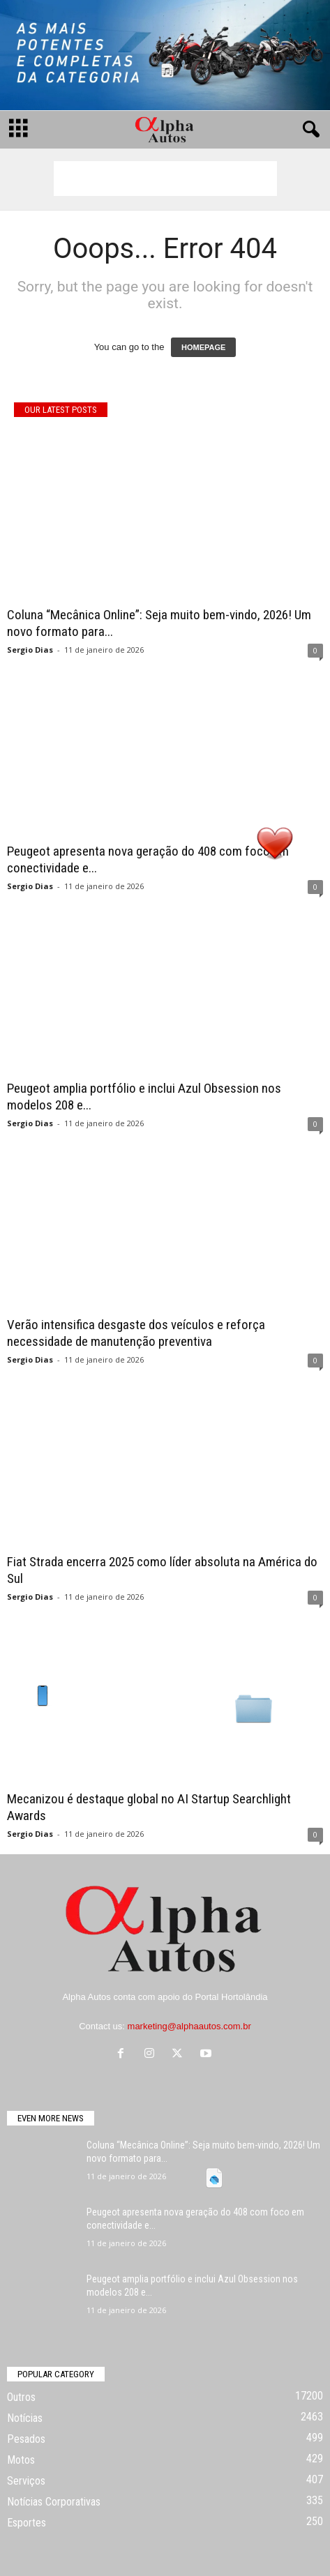 The image size is (330, 2576). Describe the element at coordinates (253, 1709) in the screenshot. I see `organize media files in a catalog folder` at that location.